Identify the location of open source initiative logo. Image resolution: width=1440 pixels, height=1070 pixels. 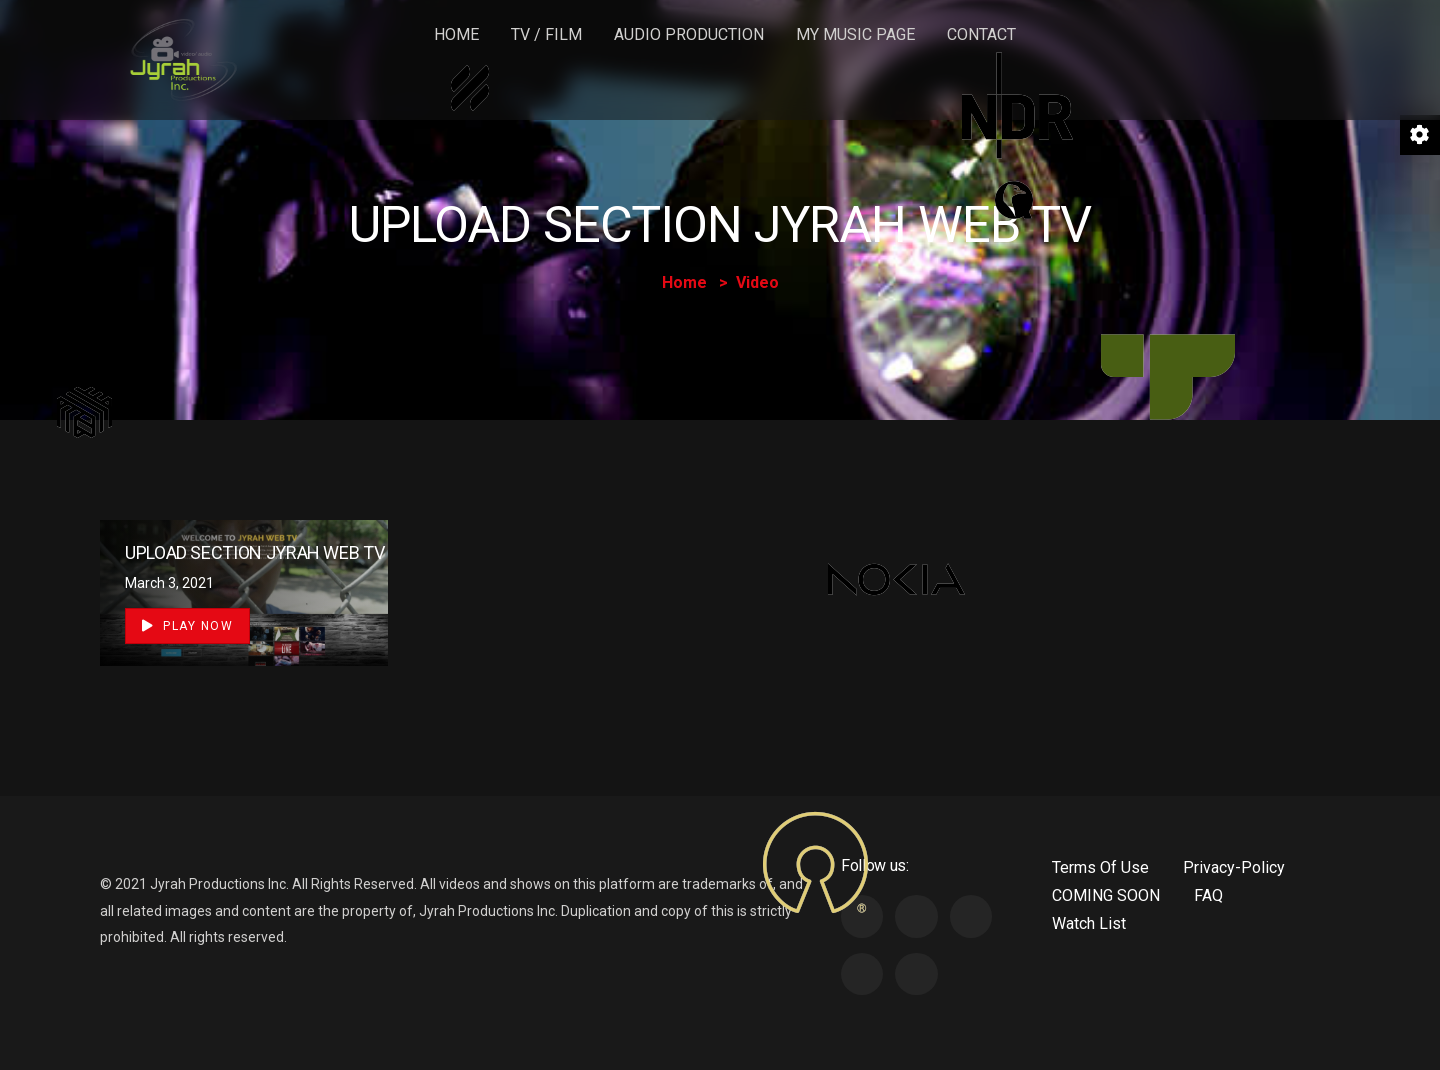
(815, 862).